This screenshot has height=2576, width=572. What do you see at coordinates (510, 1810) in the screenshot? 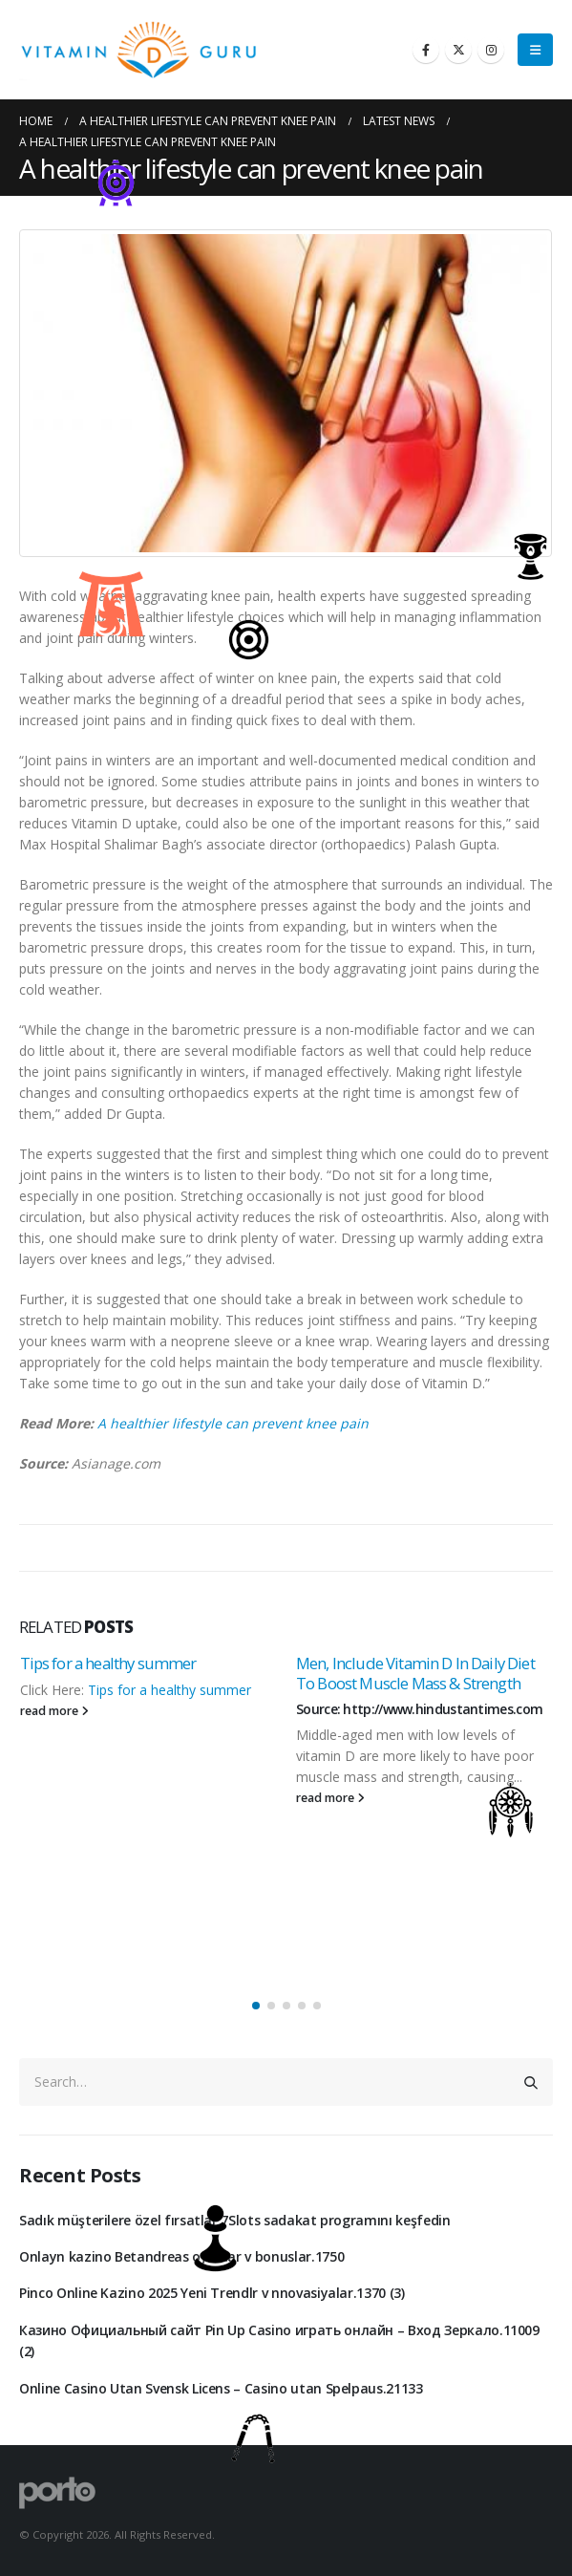
I see `access dream journal or sleep tracking features` at bounding box center [510, 1810].